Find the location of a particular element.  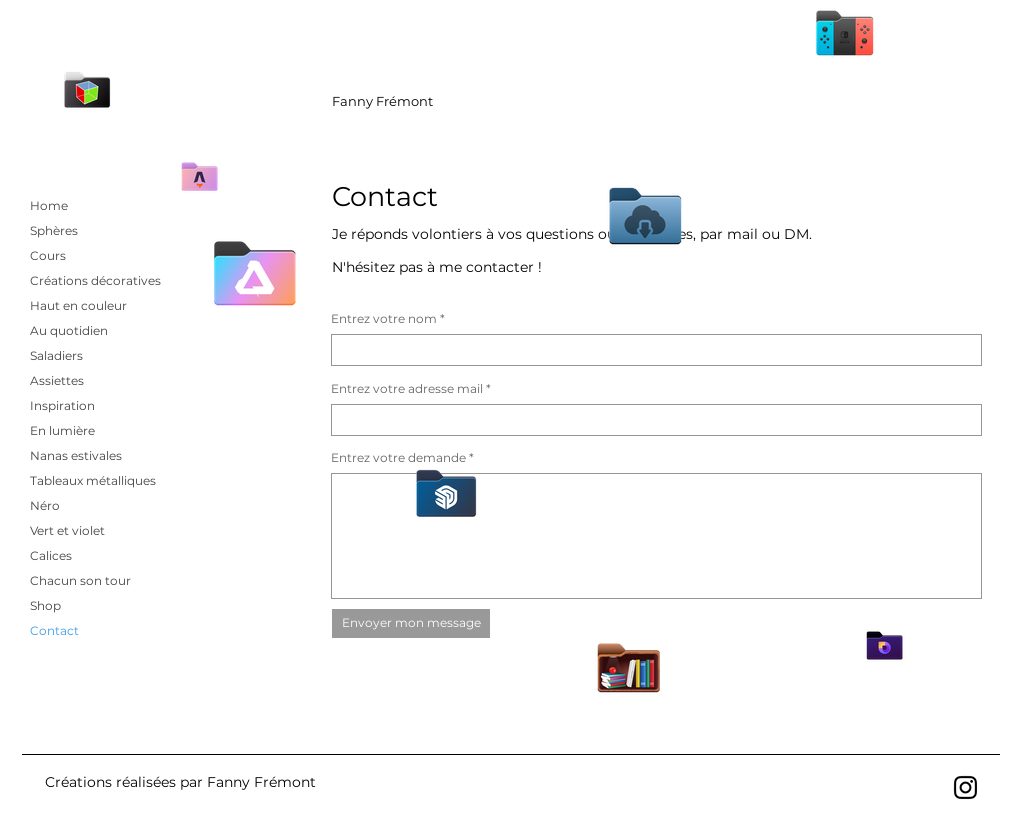

open wondershare pixstudio project folder is located at coordinates (884, 646).